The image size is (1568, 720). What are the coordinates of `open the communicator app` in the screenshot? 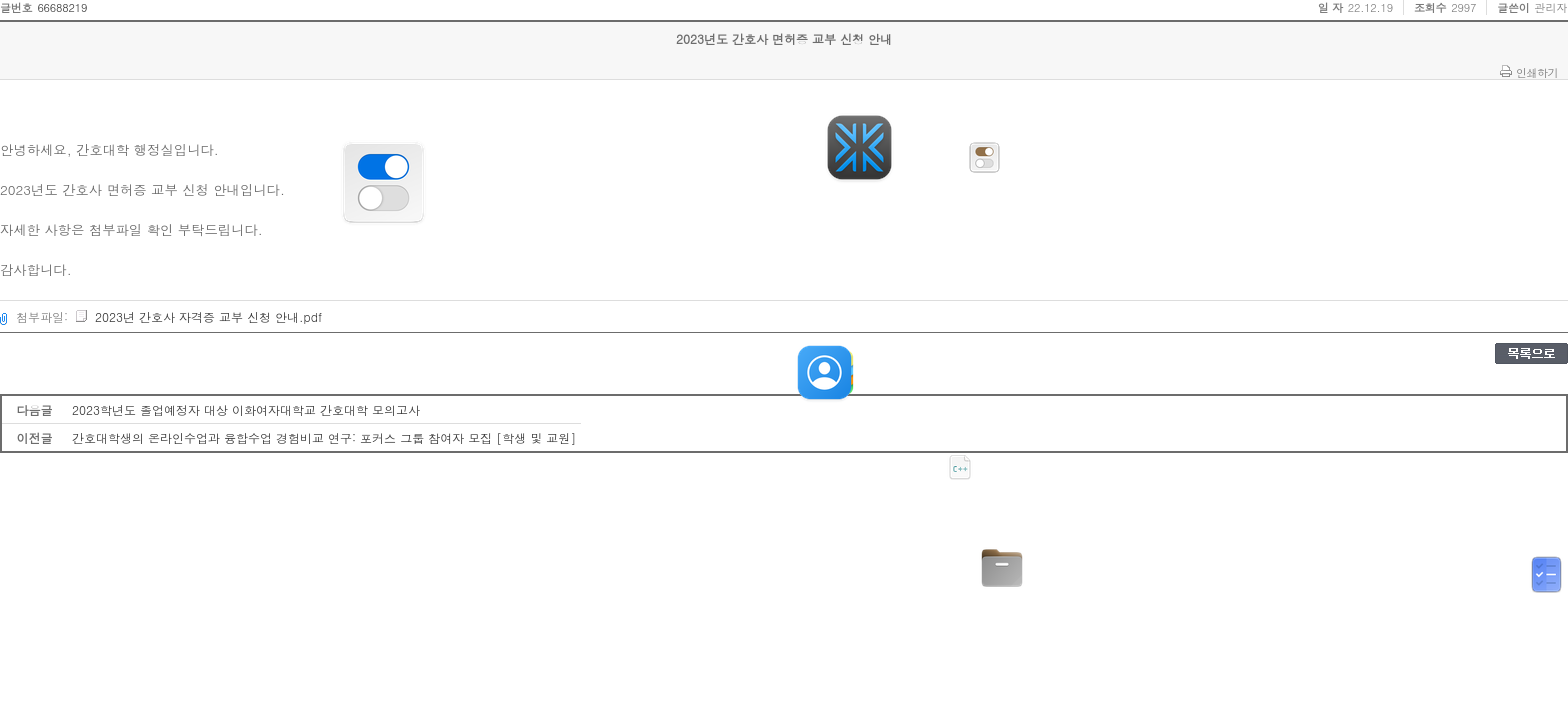 It's located at (824, 372).